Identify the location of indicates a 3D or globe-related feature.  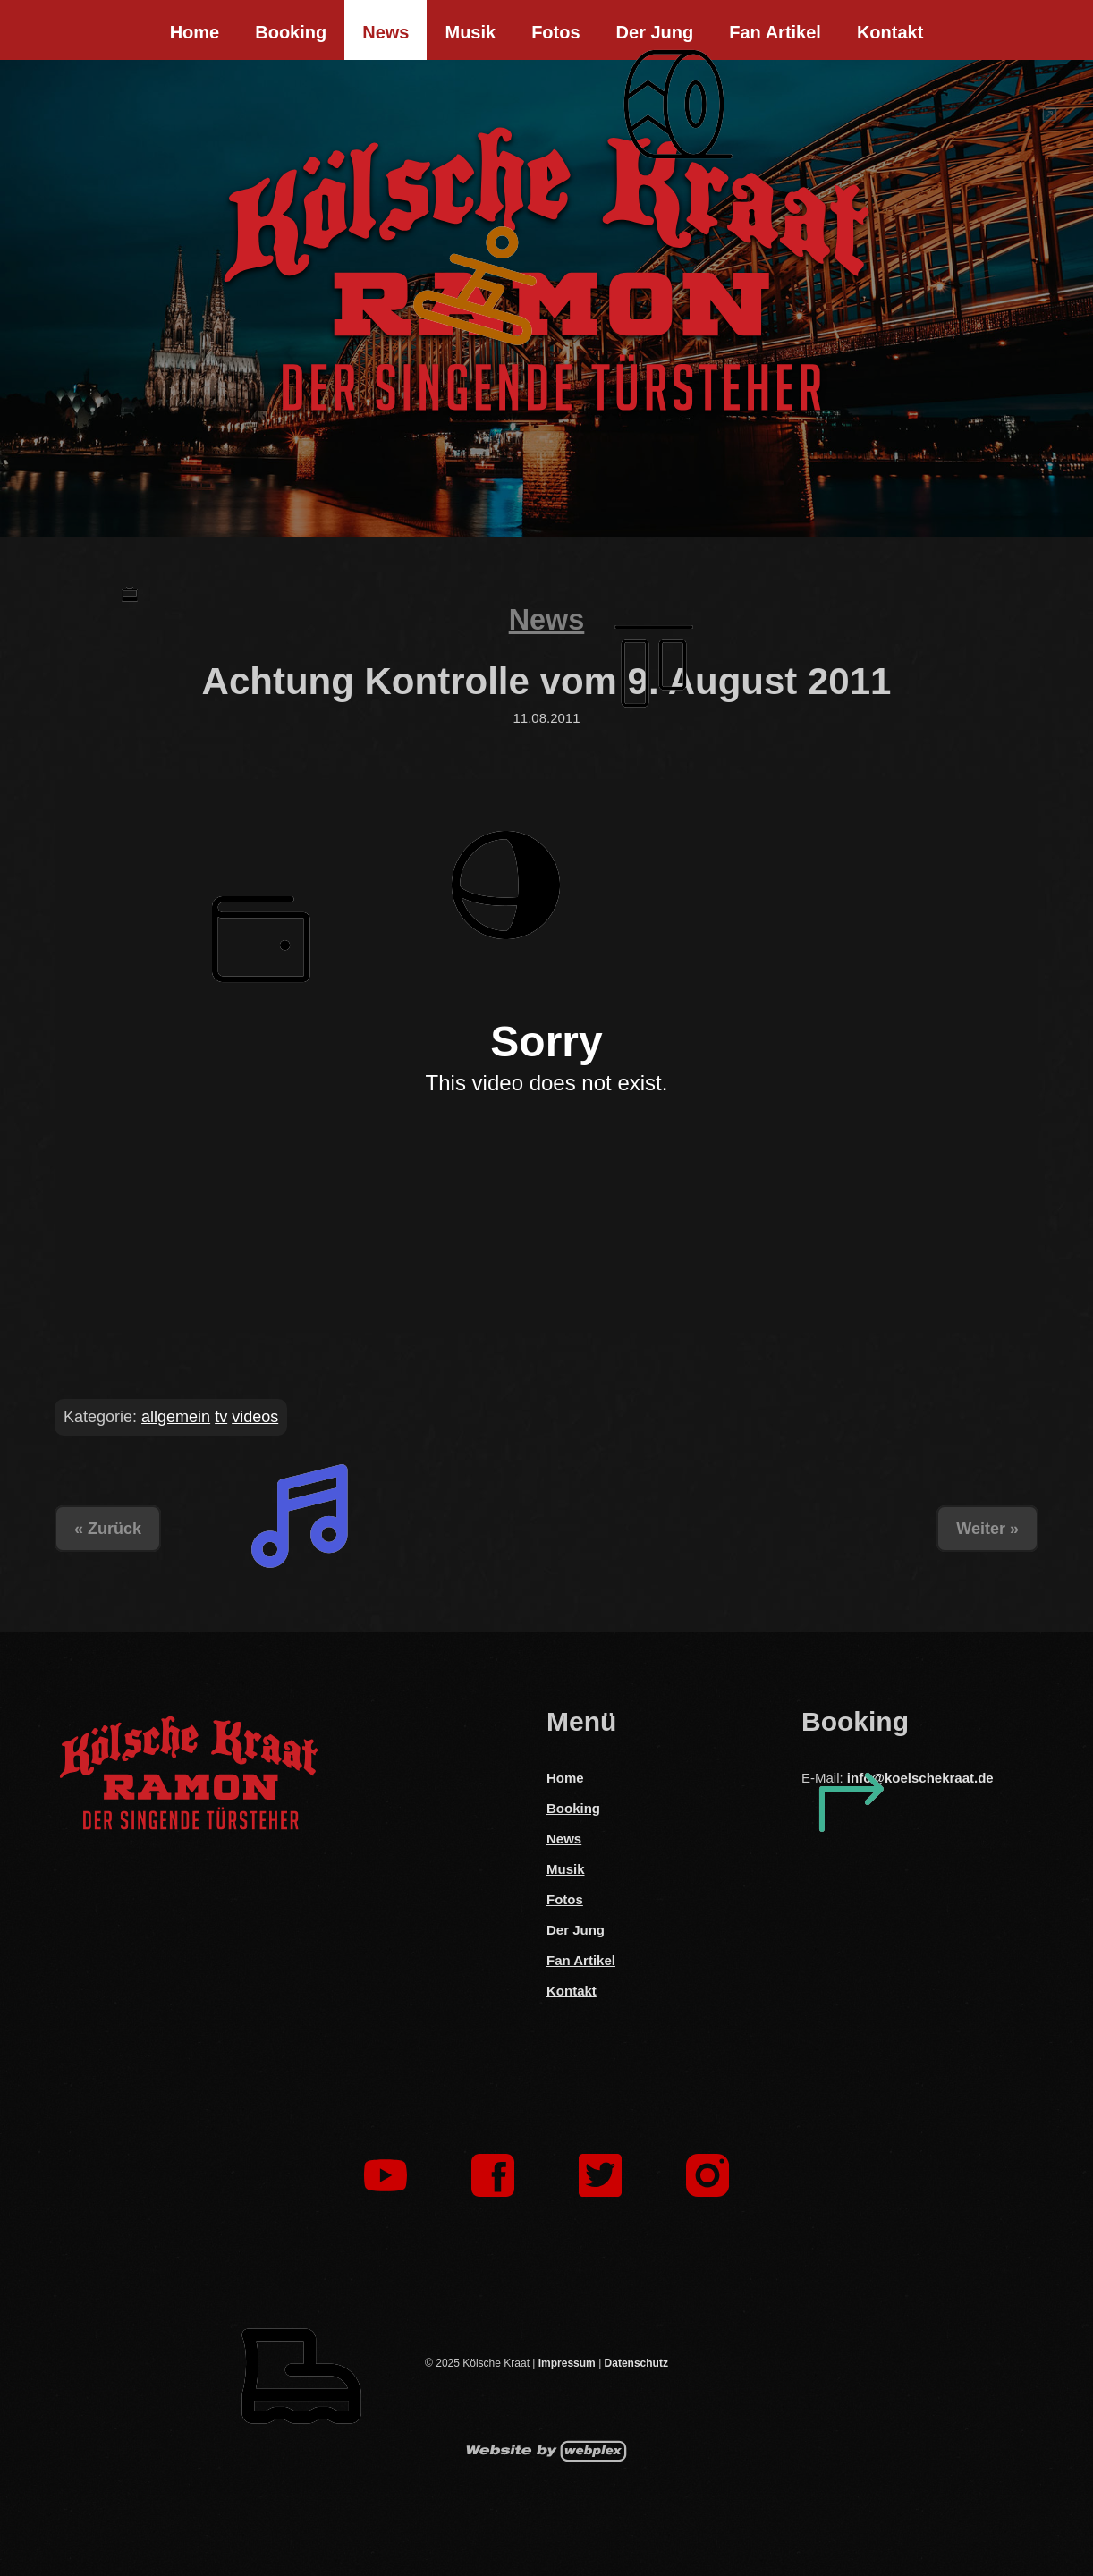
(505, 885).